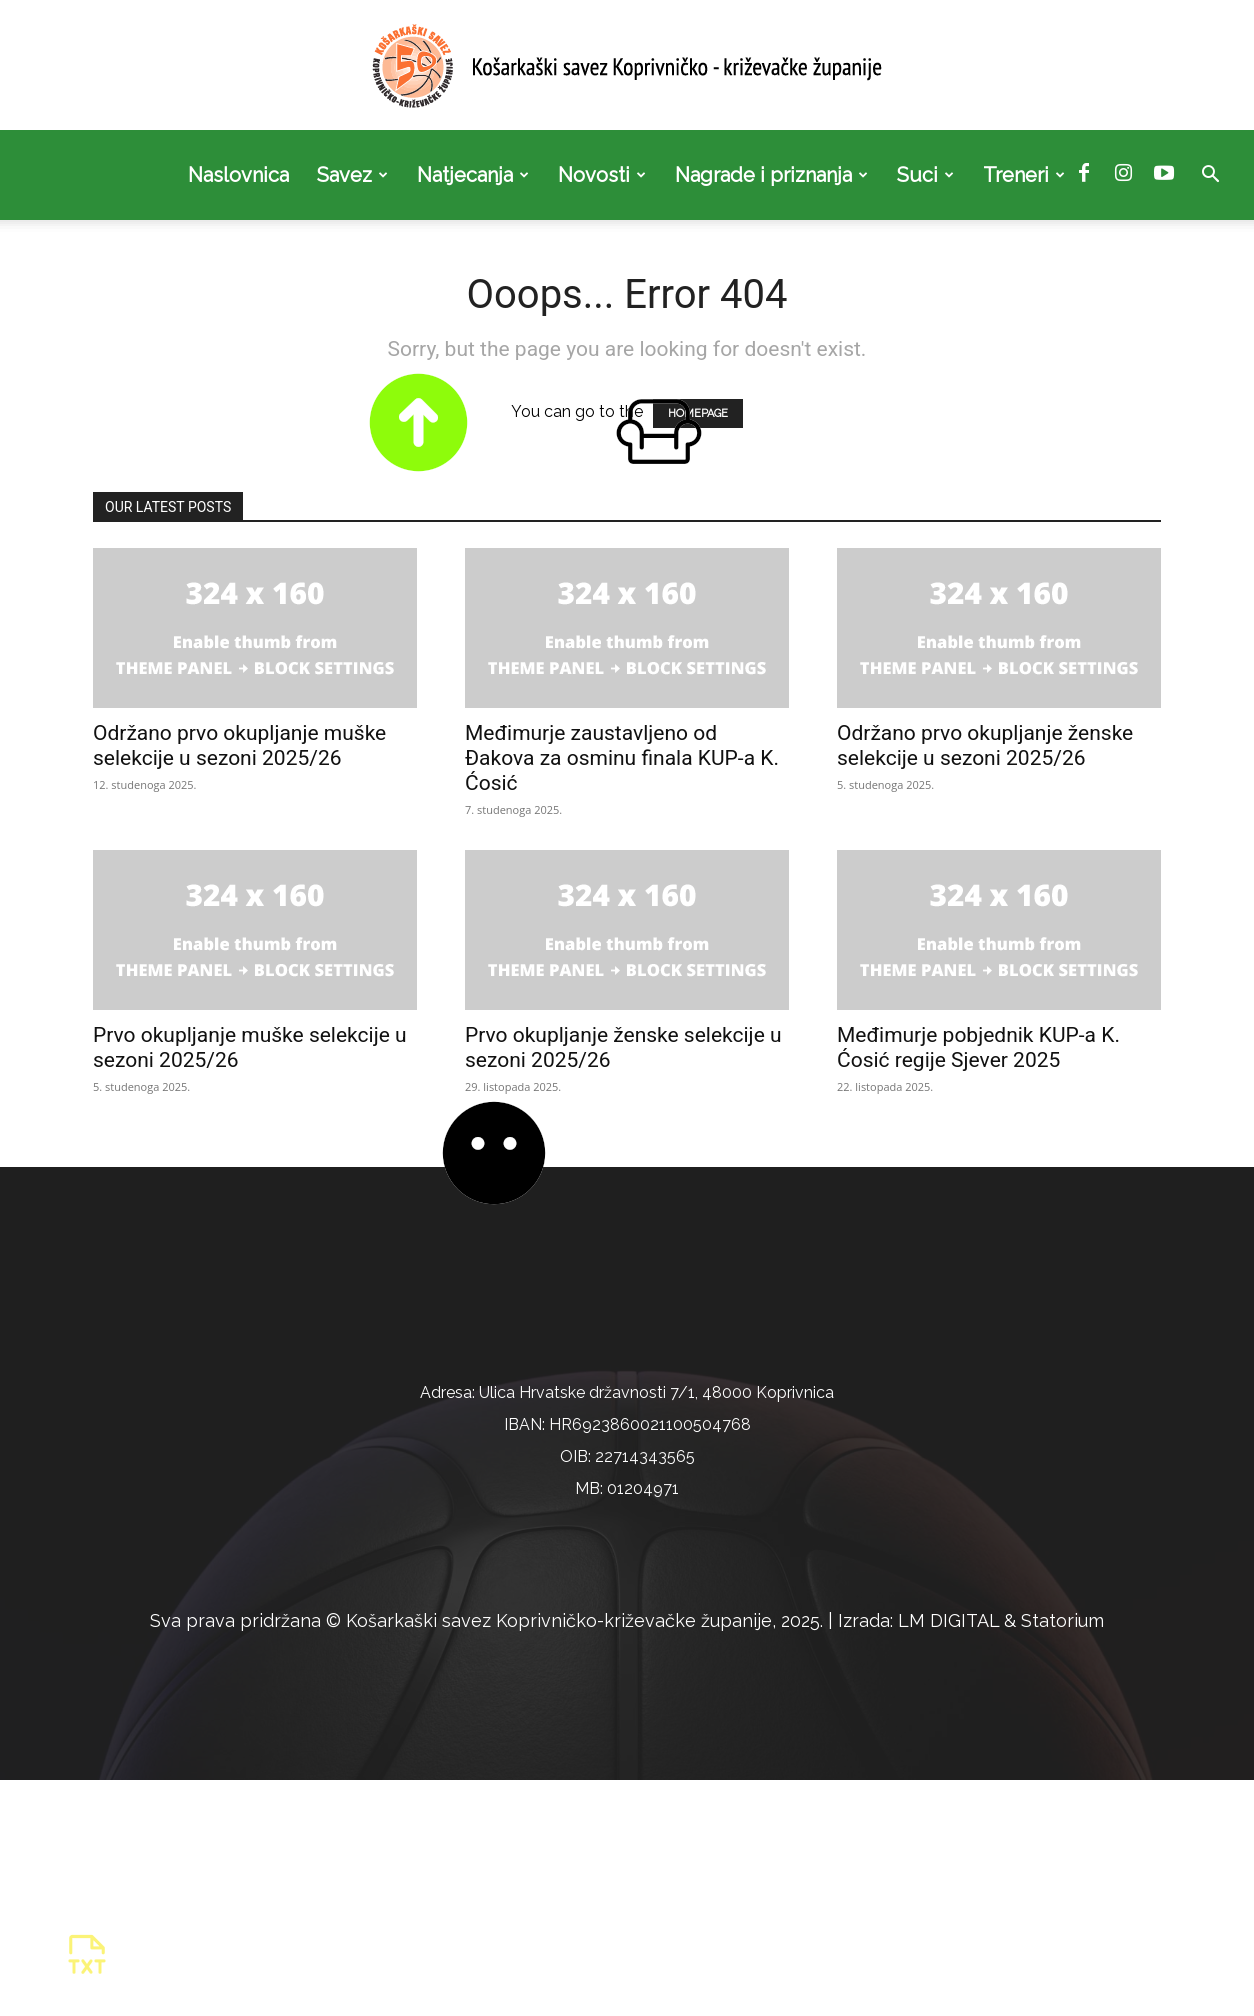 The image size is (1254, 2016). I want to click on browse furniture or home decor items, so click(659, 433).